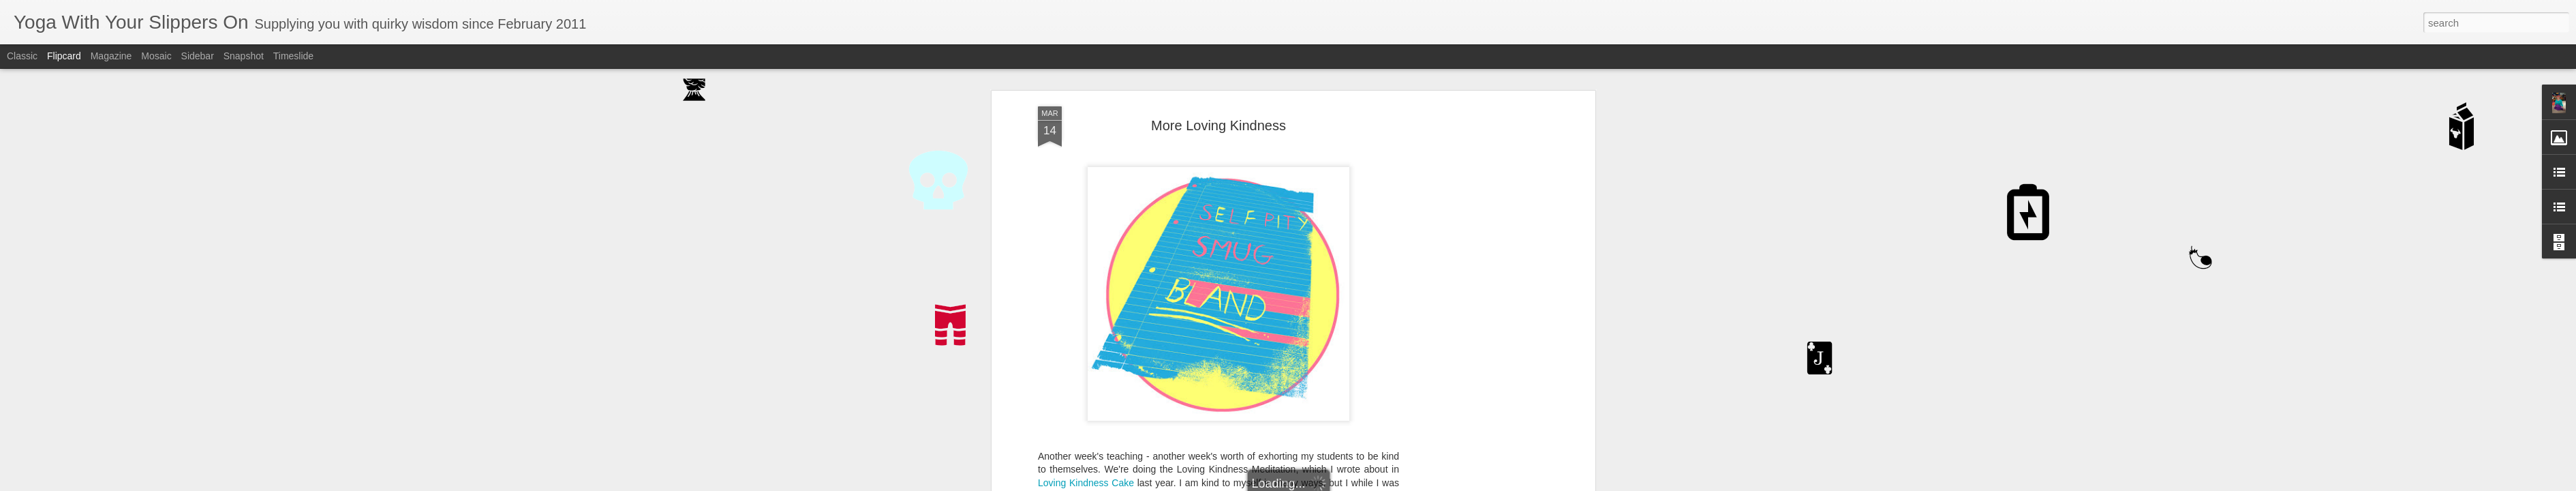  Describe the element at coordinates (1820, 358) in the screenshot. I see `jack of clubs playing card` at that location.